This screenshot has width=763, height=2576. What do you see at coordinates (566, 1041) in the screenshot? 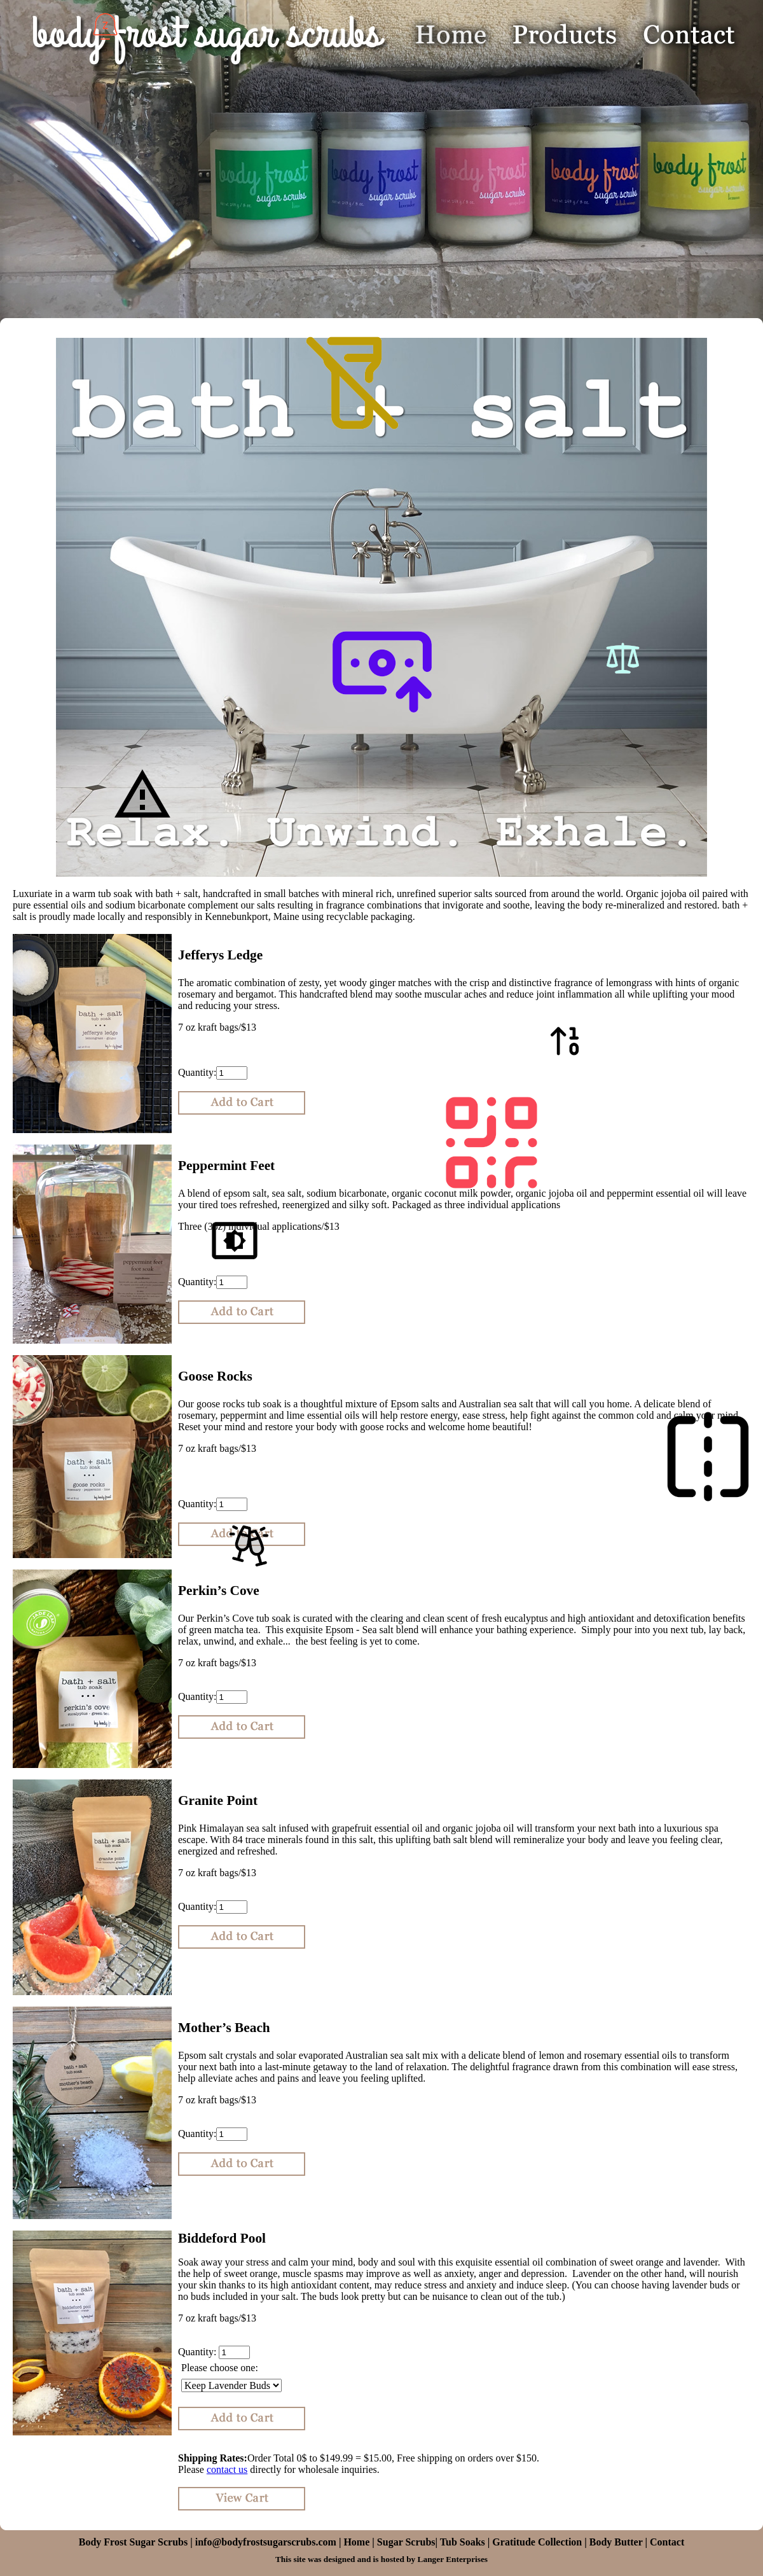
I see `sort numerically in descending order (high to low)` at bounding box center [566, 1041].